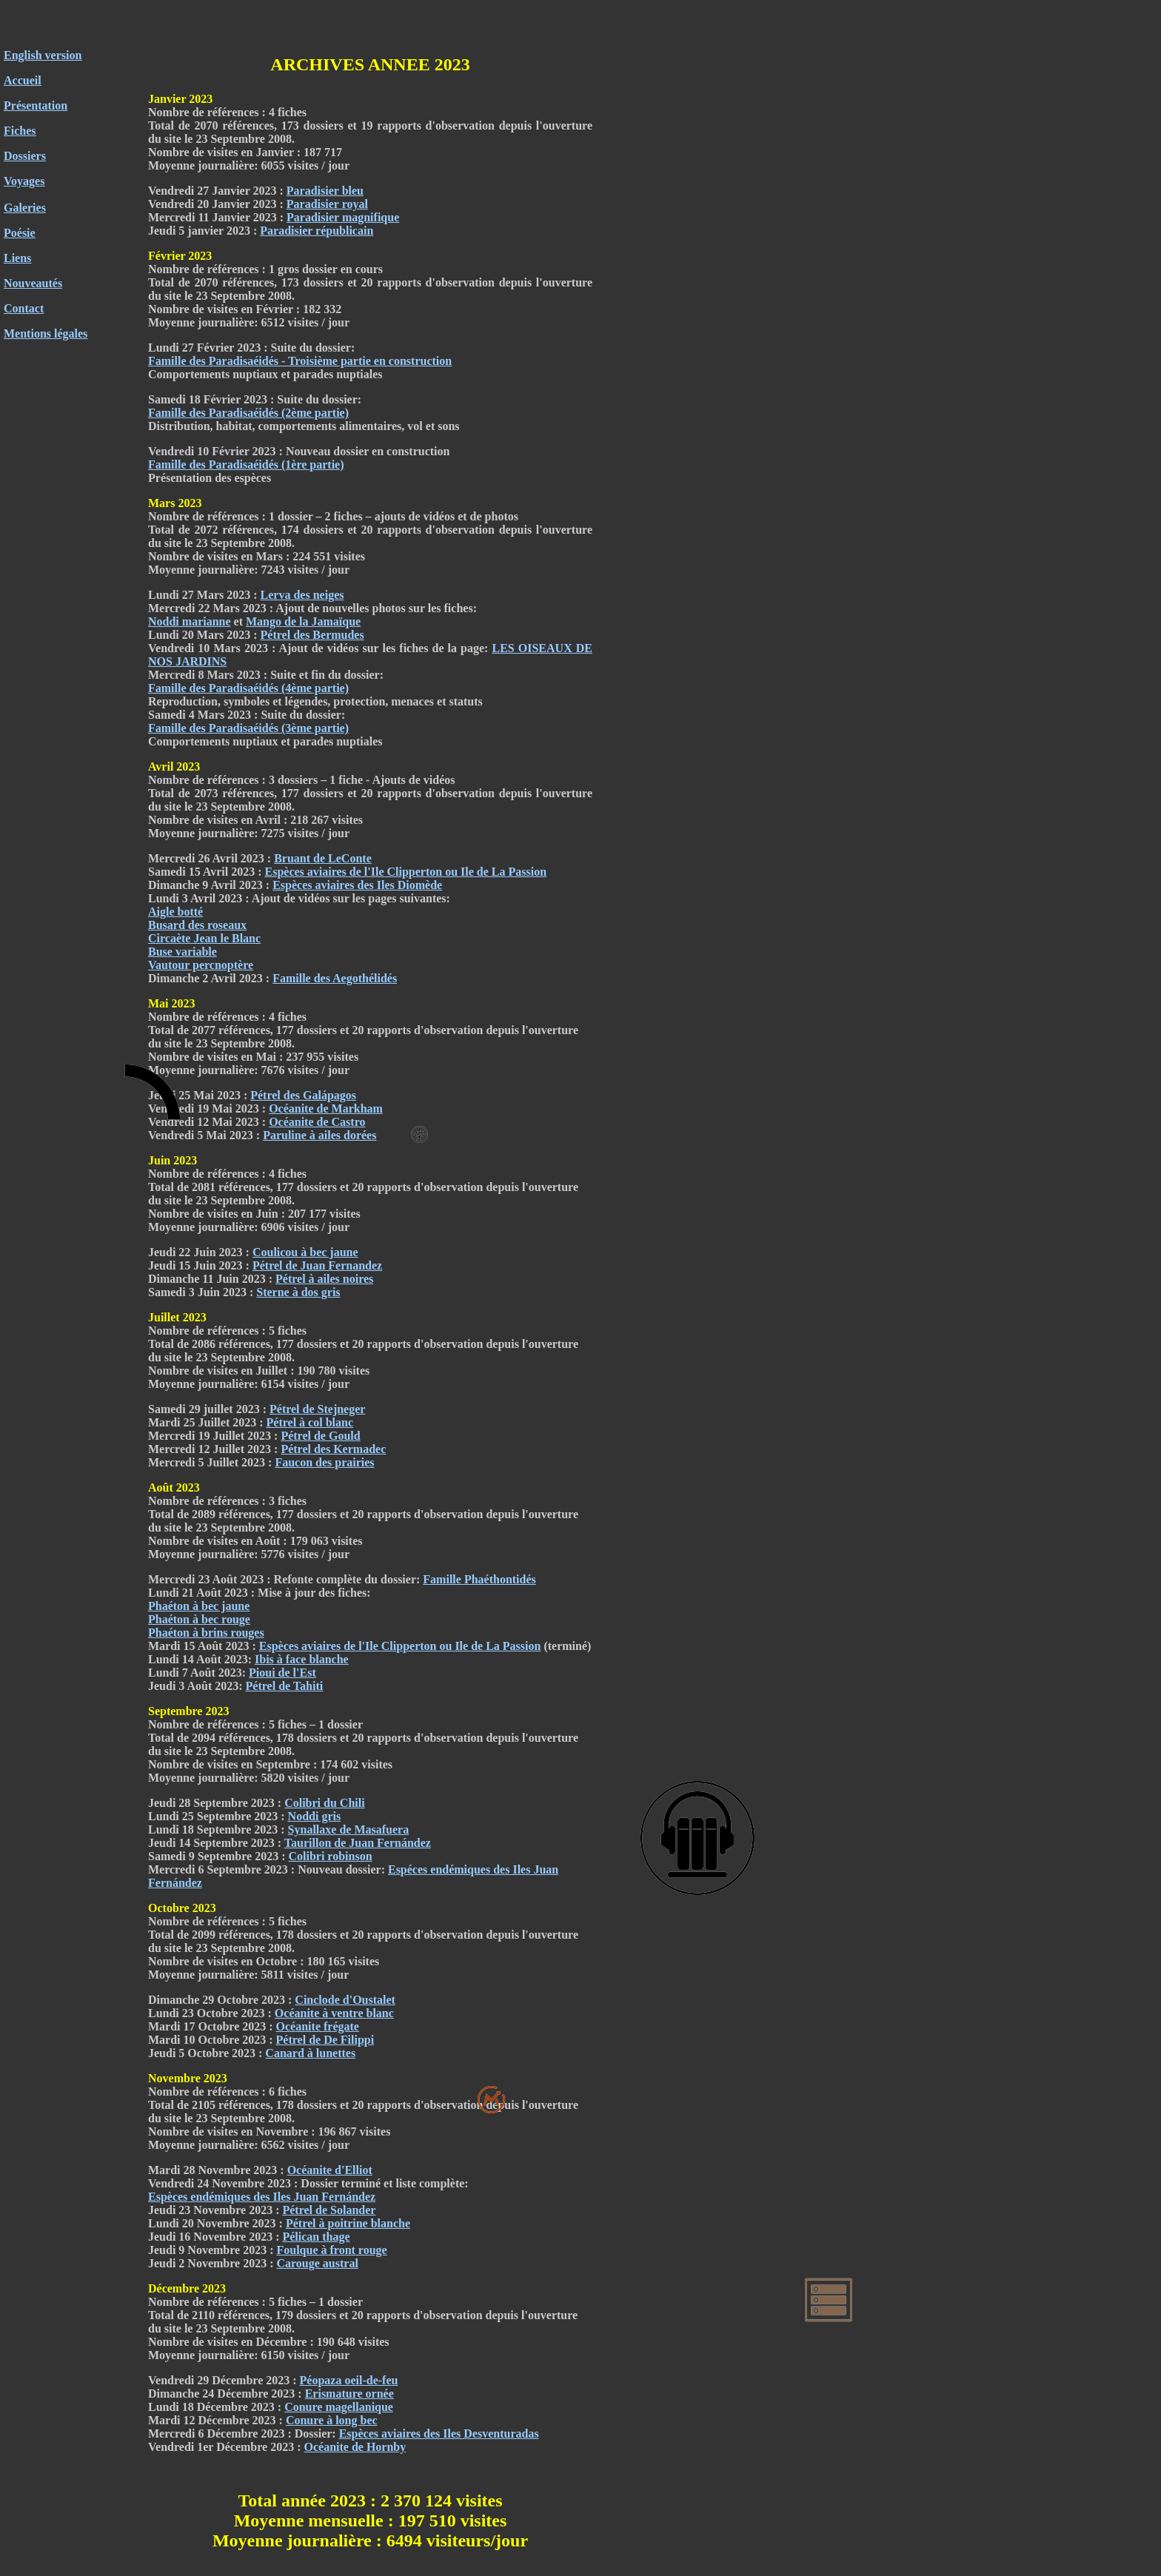  Describe the element at coordinates (419, 1134) in the screenshot. I see `visit the Interaction Design Foundation website` at that location.